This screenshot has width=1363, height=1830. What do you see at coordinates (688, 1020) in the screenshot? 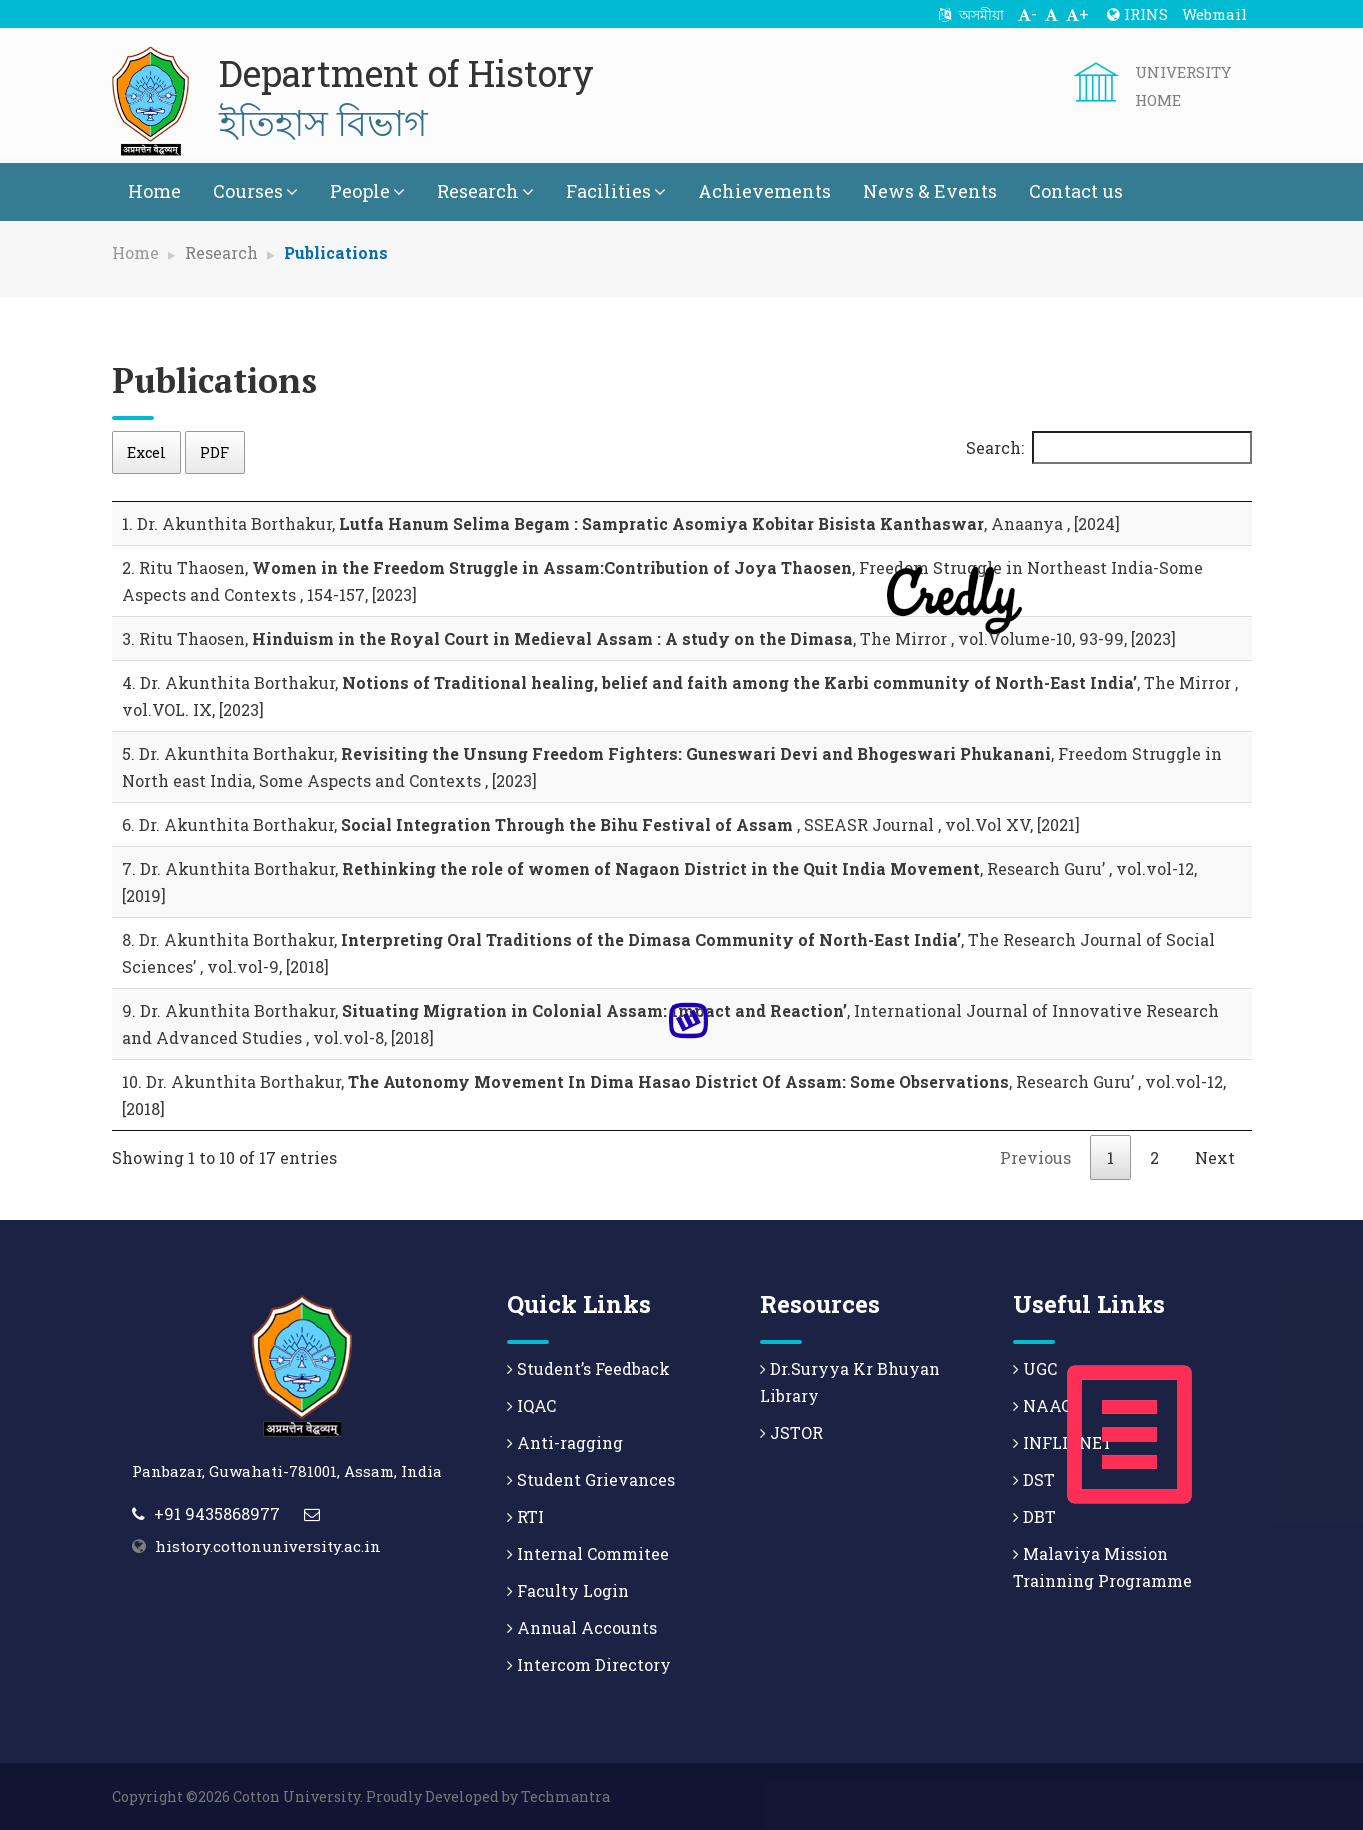
I see `open the Wykop app` at bounding box center [688, 1020].